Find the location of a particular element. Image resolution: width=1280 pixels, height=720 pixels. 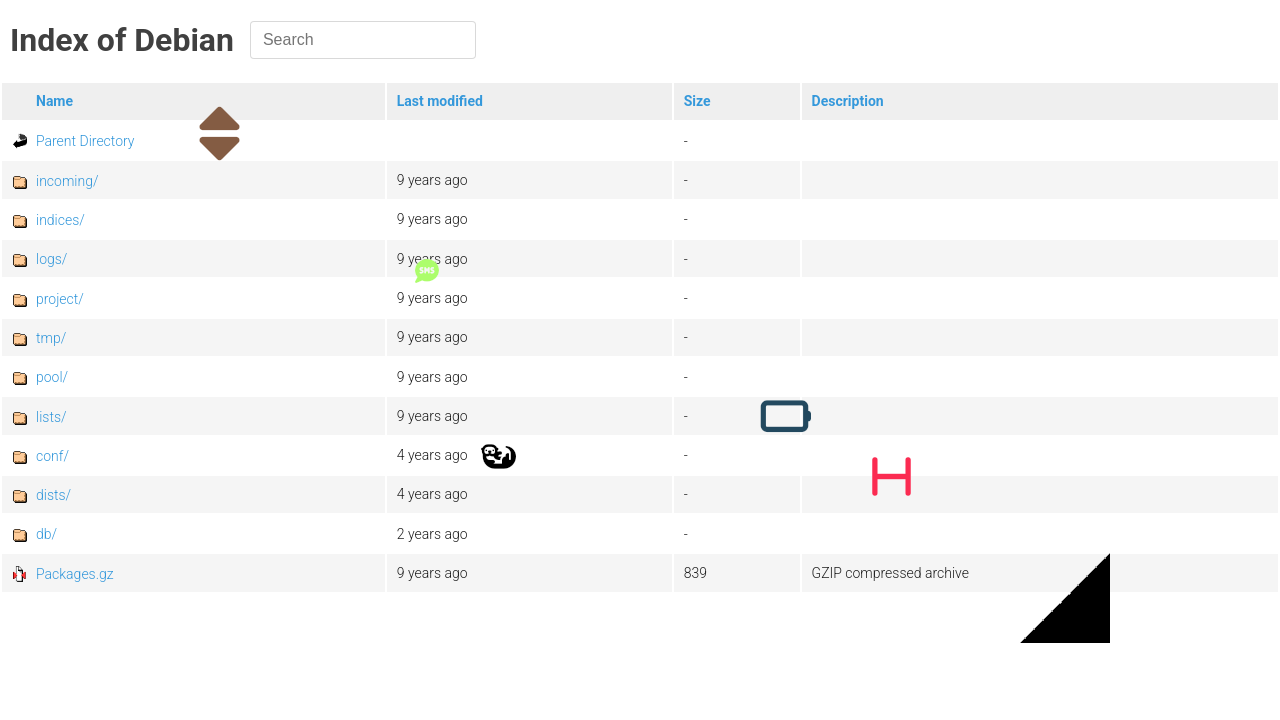

indicates full cellular signal strength is located at coordinates (1065, 598).